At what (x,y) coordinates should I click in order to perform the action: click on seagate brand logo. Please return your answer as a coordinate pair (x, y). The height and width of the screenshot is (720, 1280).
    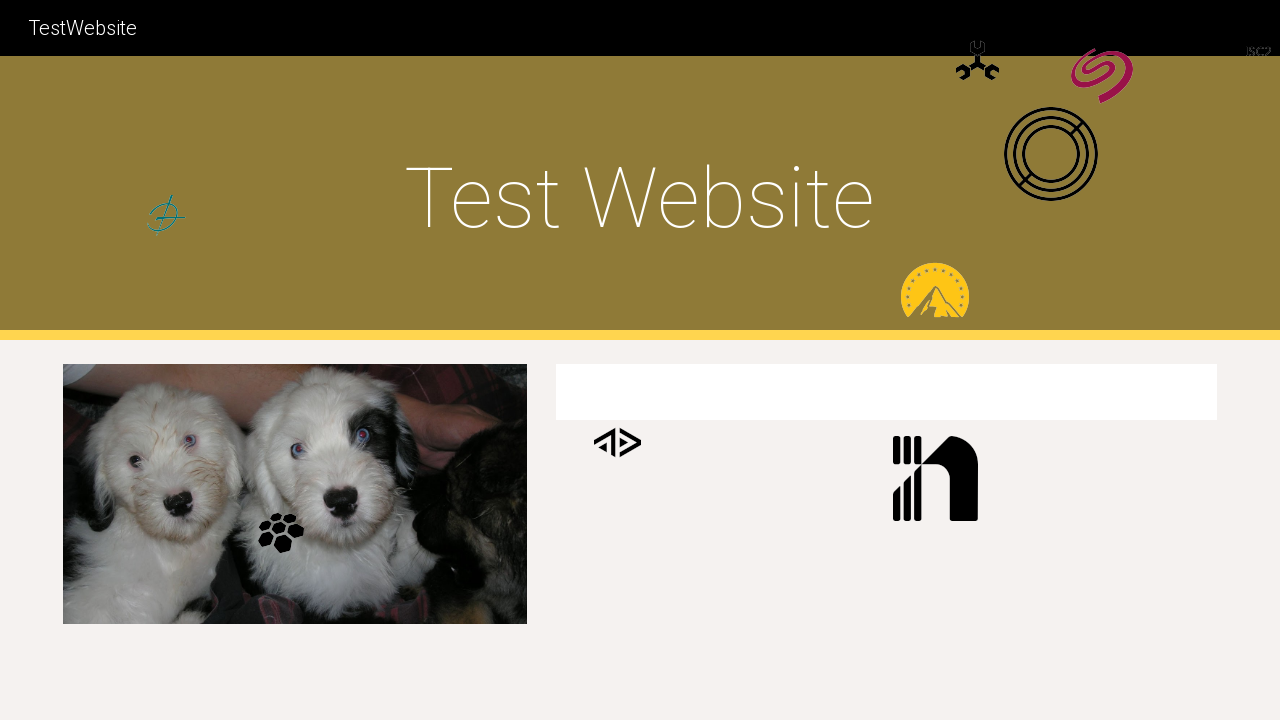
    Looking at the image, I should click on (1102, 76).